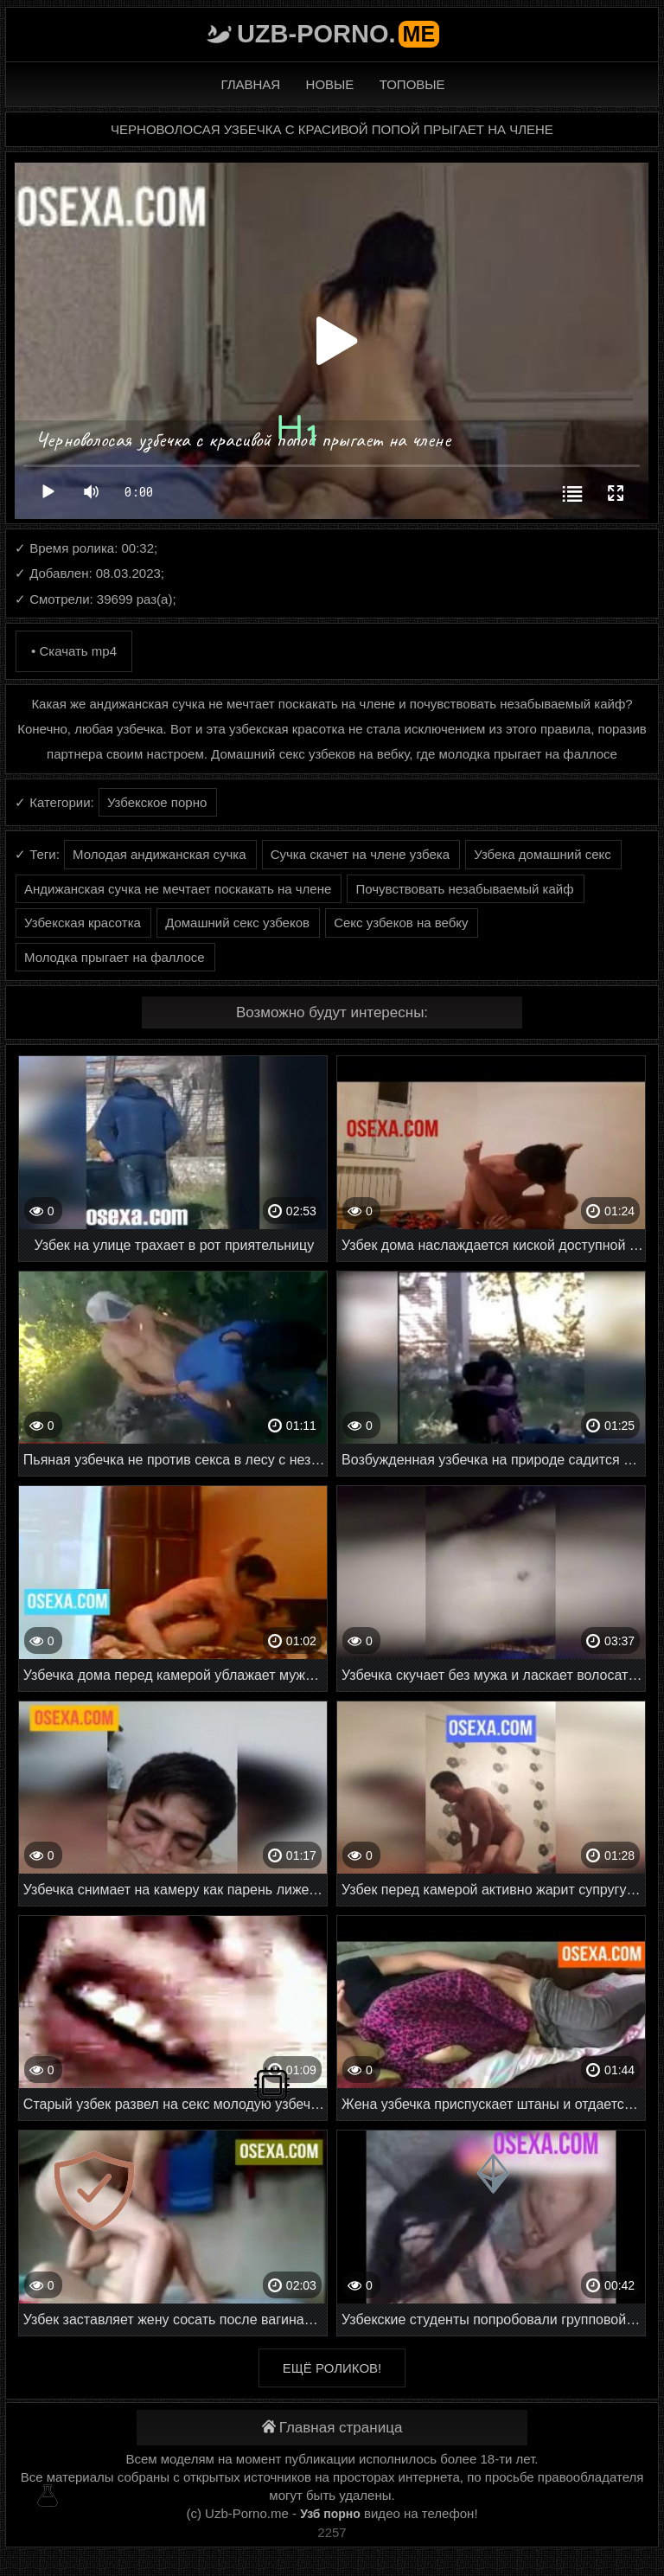 The height and width of the screenshot is (2576, 664). Describe the element at coordinates (94, 2191) in the screenshot. I see `indicates verified security or protection status` at that location.